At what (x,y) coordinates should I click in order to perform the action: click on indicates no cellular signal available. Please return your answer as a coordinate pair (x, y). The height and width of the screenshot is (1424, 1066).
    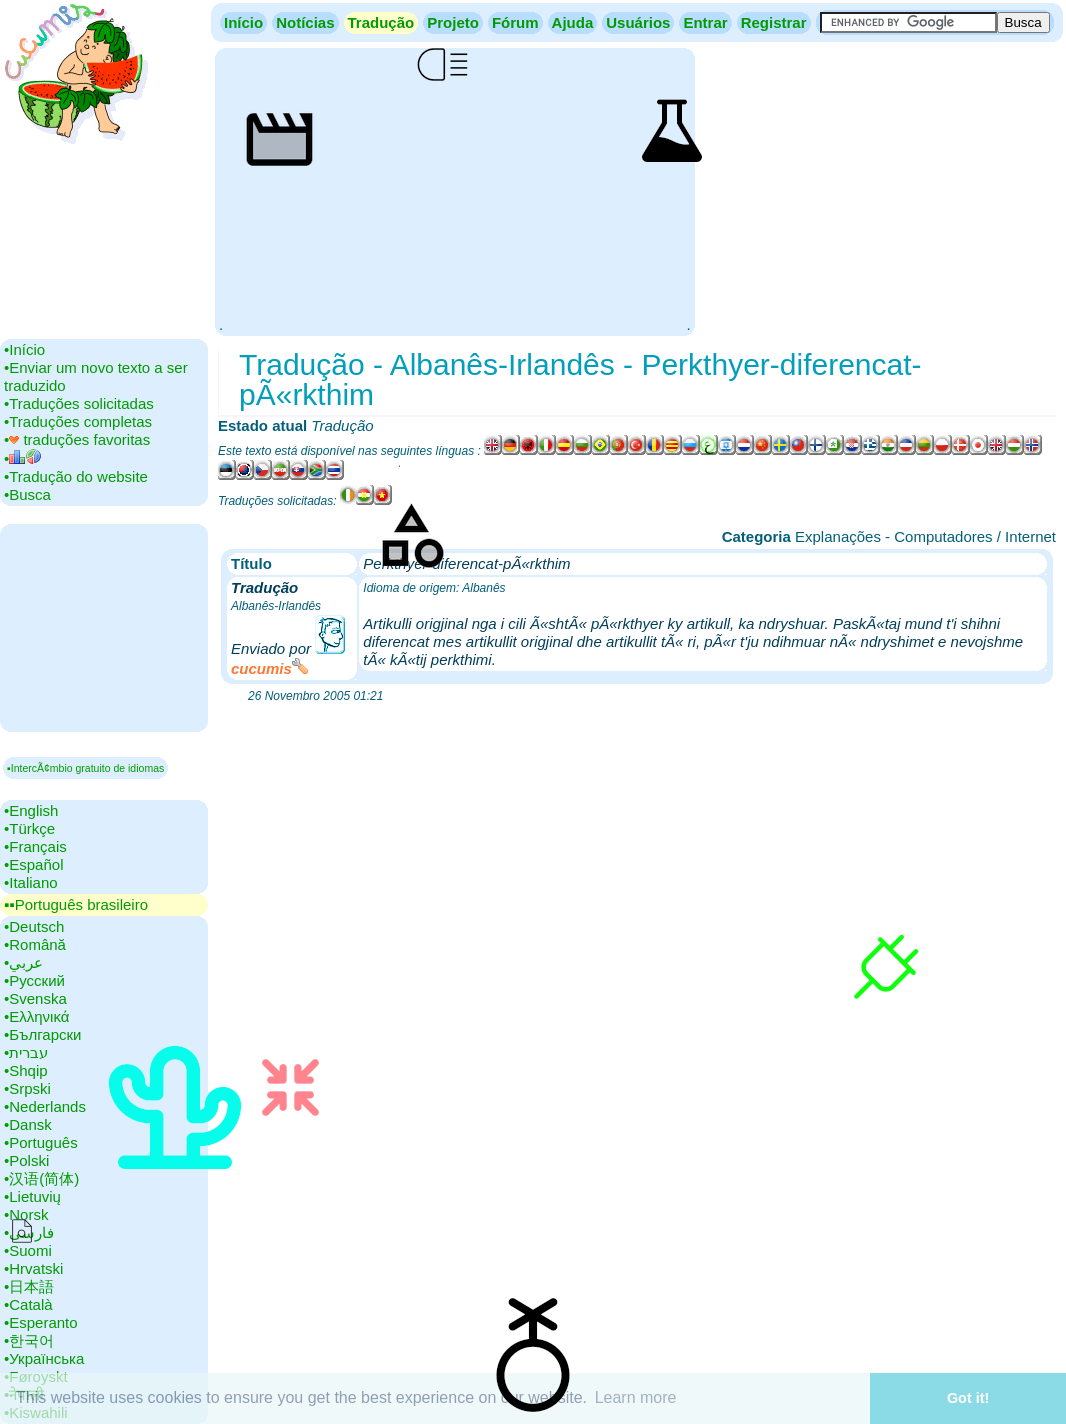
    Looking at the image, I should click on (409, 458).